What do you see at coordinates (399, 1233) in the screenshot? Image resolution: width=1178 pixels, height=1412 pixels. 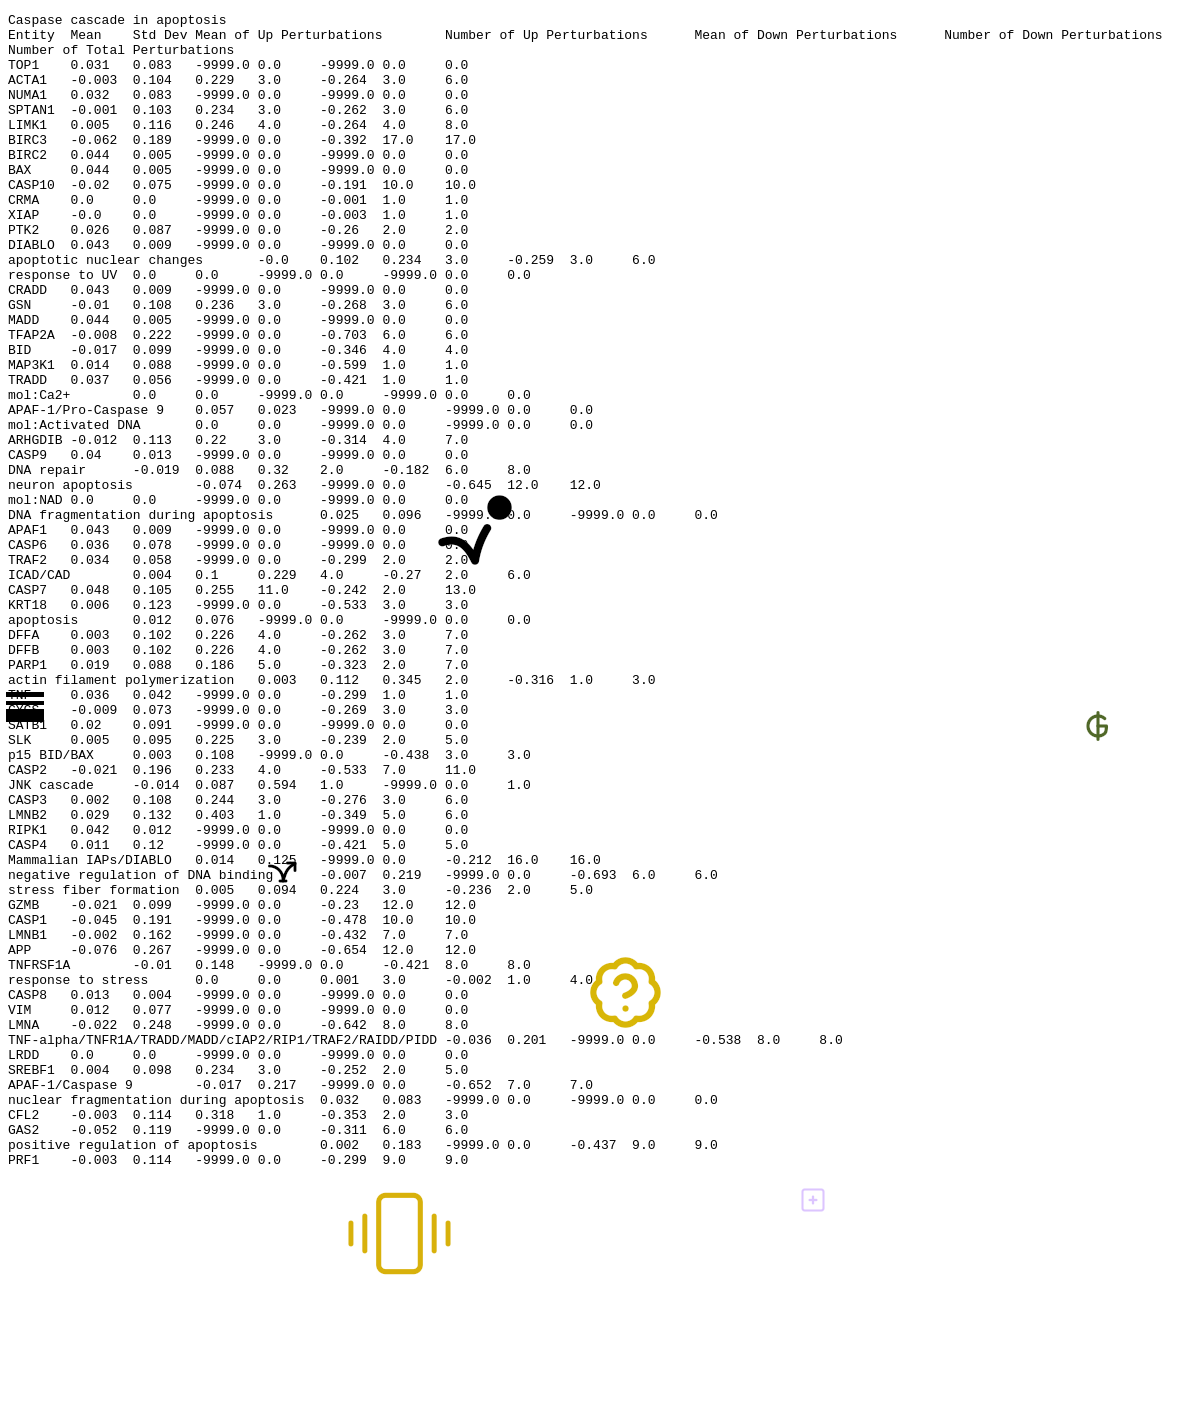 I see `toggle vibrate mode on device` at bounding box center [399, 1233].